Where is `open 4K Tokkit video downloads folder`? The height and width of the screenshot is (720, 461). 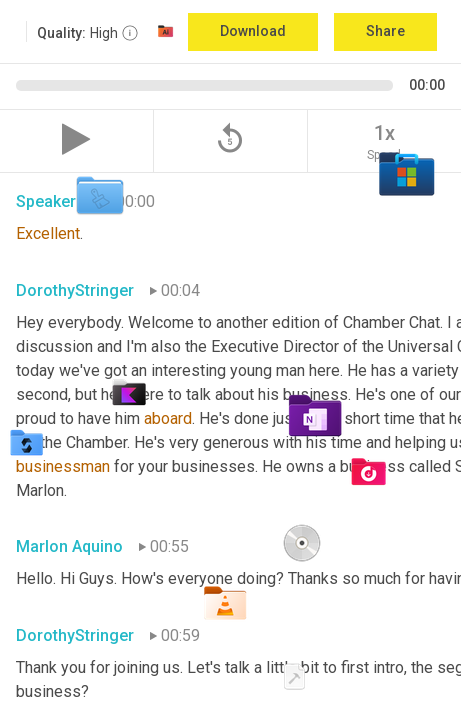
open 4K Tokkit video downloads folder is located at coordinates (368, 472).